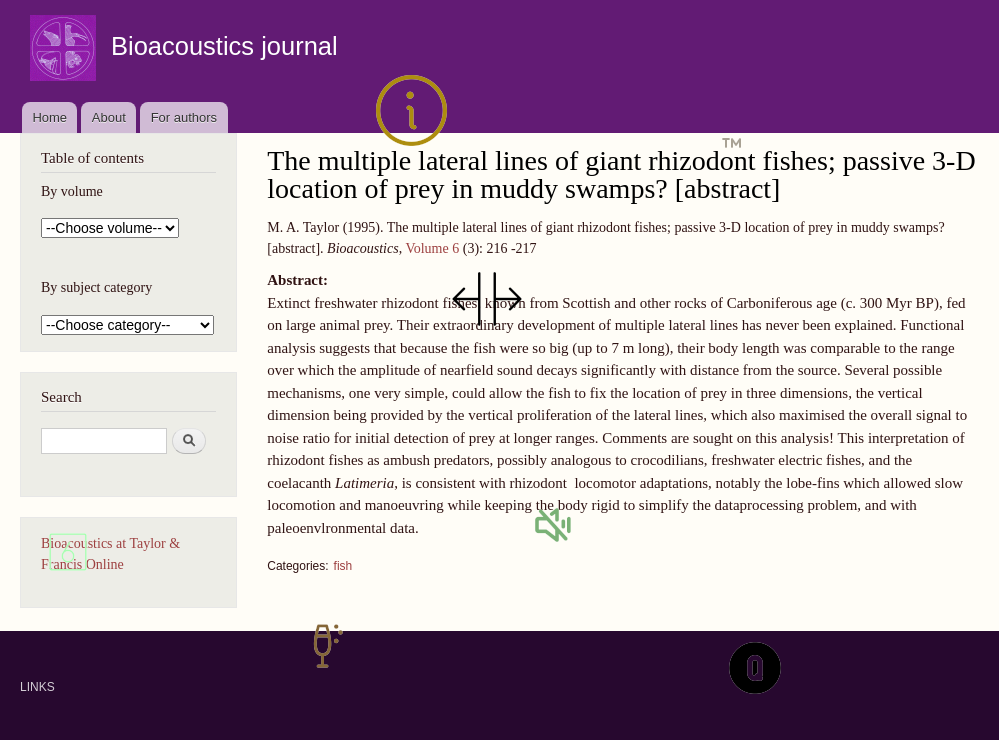 This screenshot has height=740, width=999. I want to click on split view horizontally, so click(487, 299).